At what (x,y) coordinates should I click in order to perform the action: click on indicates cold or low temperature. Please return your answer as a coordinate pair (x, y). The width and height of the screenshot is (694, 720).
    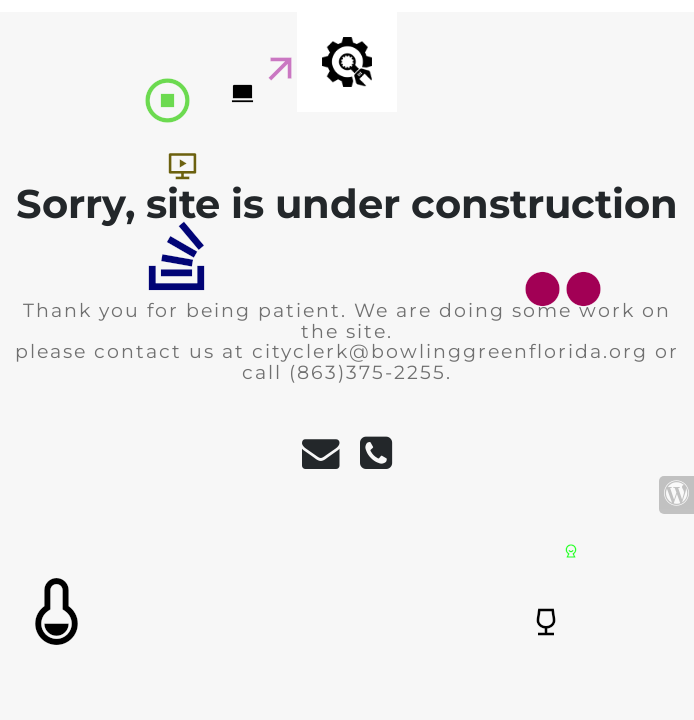
    Looking at the image, I should click on (56, 611).